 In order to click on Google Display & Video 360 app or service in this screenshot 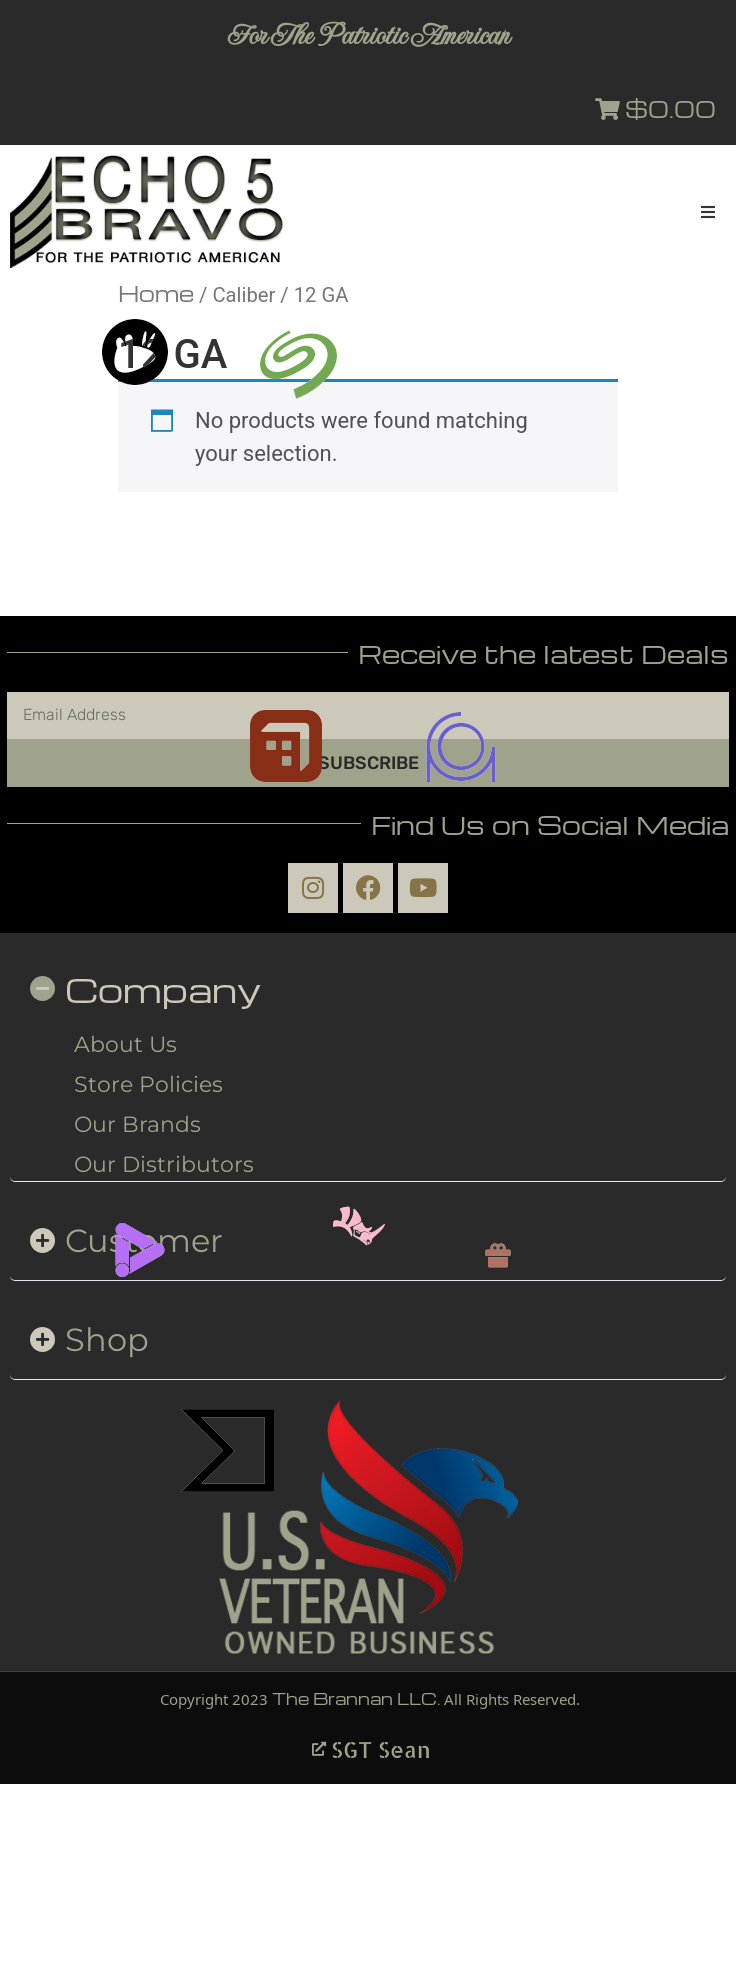, I will do `click(140, 1250)`.